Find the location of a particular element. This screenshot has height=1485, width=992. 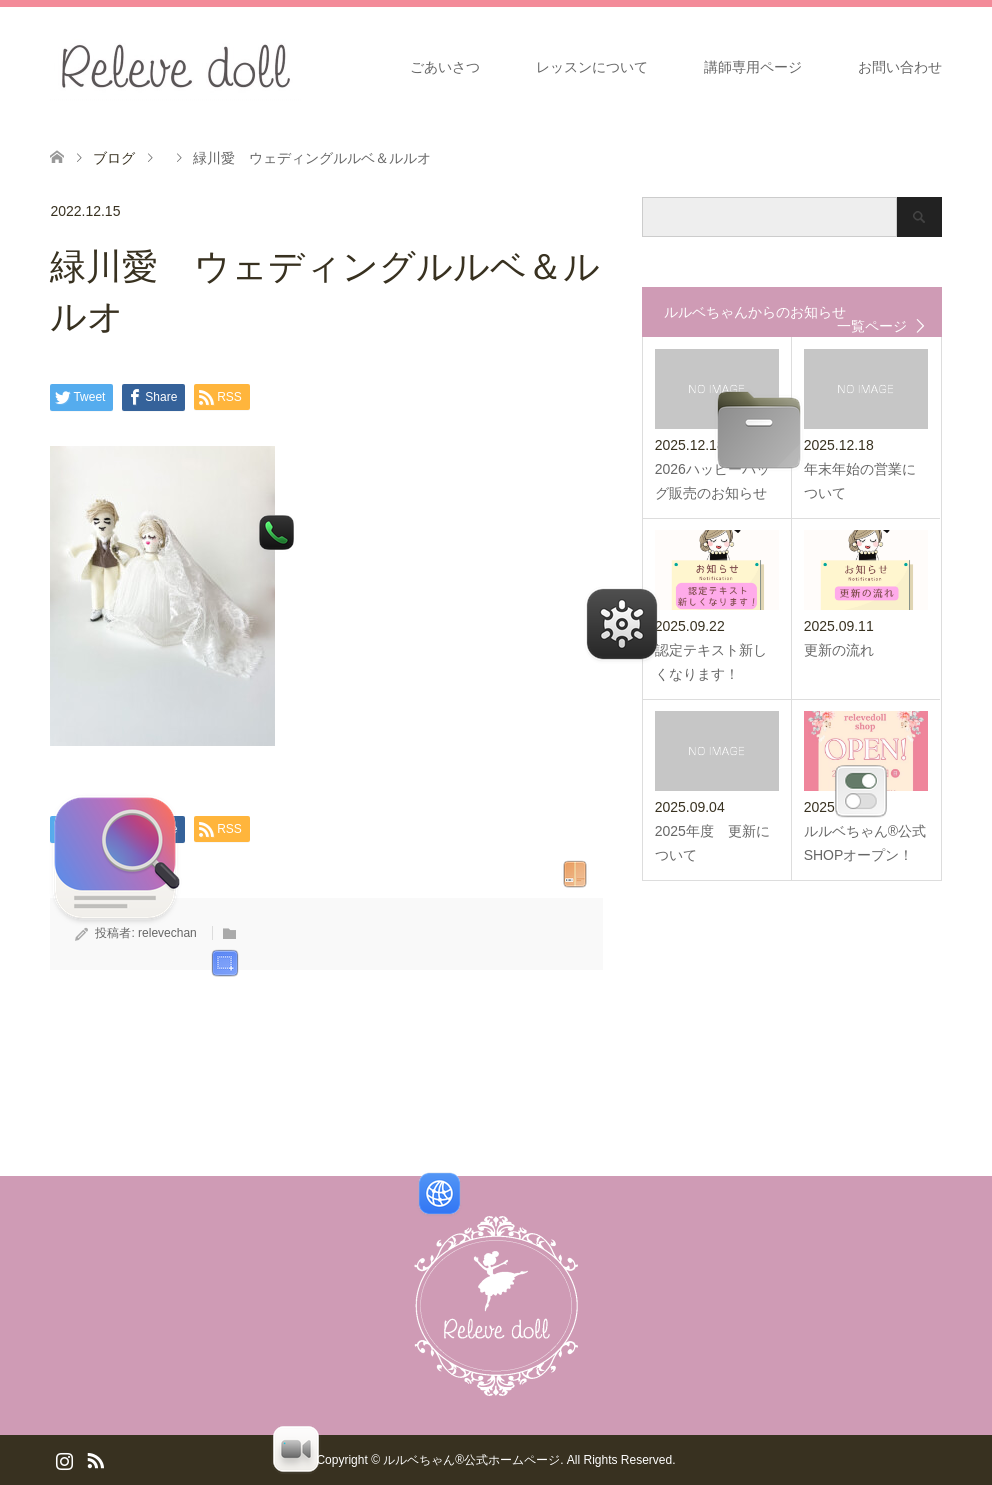

open camera or start video recording is located at coordinates (296, 1449).